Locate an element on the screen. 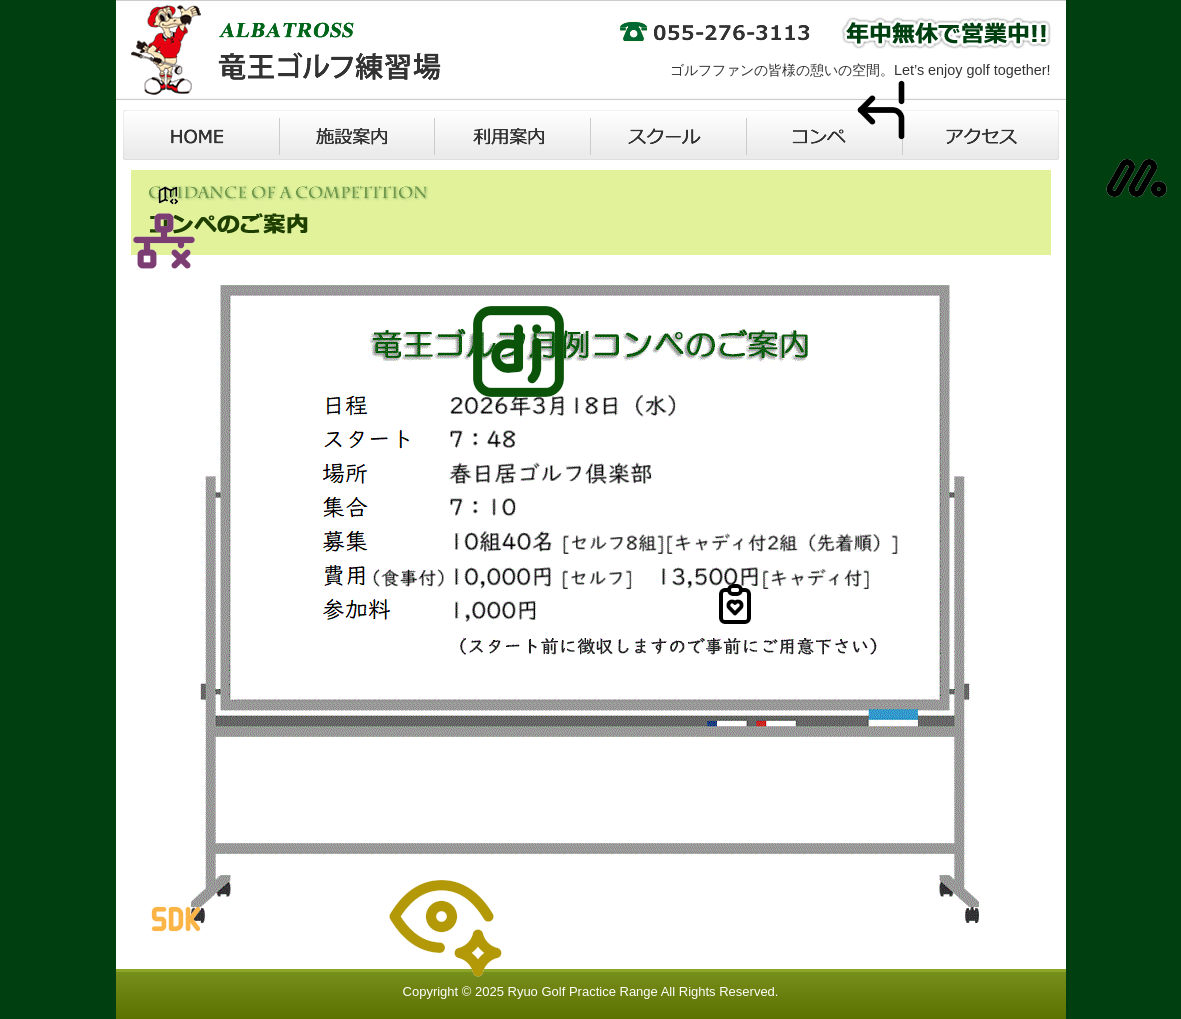  network connection error or failure is located at coordinates (164, 242).